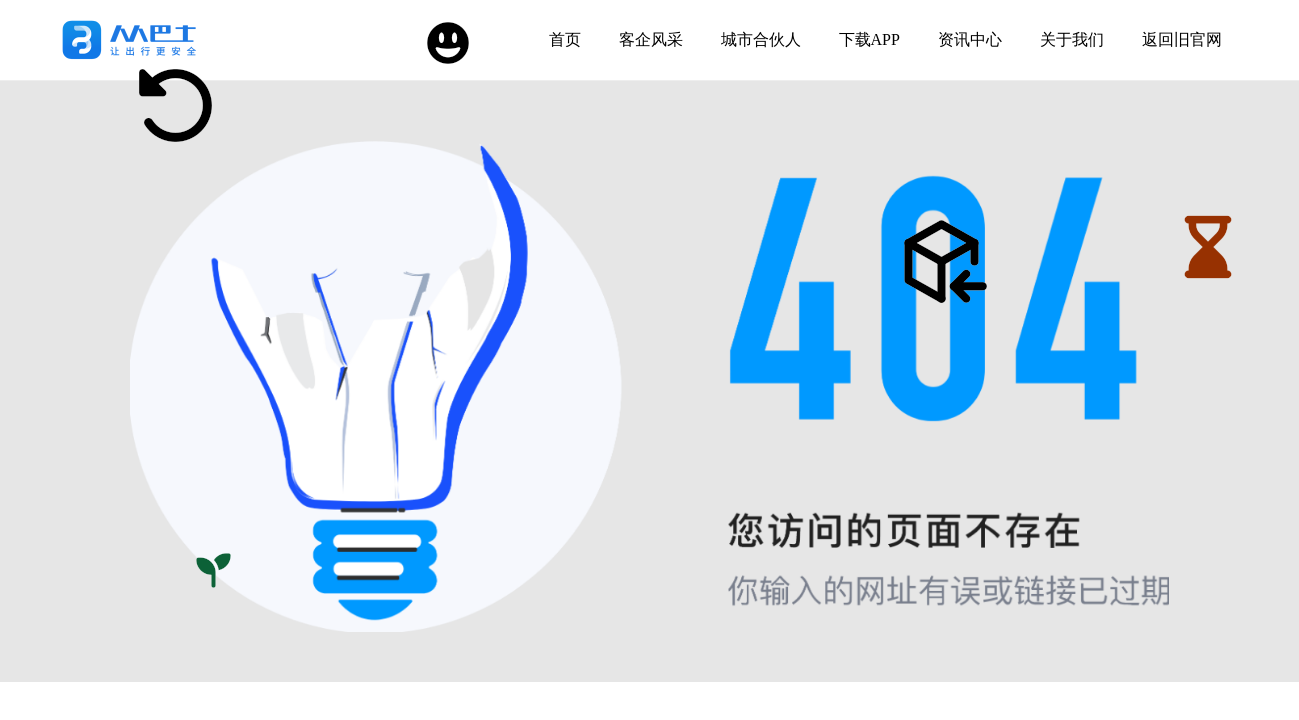  I want to click on add an emoji or reaction to a message, so click(448, 43).